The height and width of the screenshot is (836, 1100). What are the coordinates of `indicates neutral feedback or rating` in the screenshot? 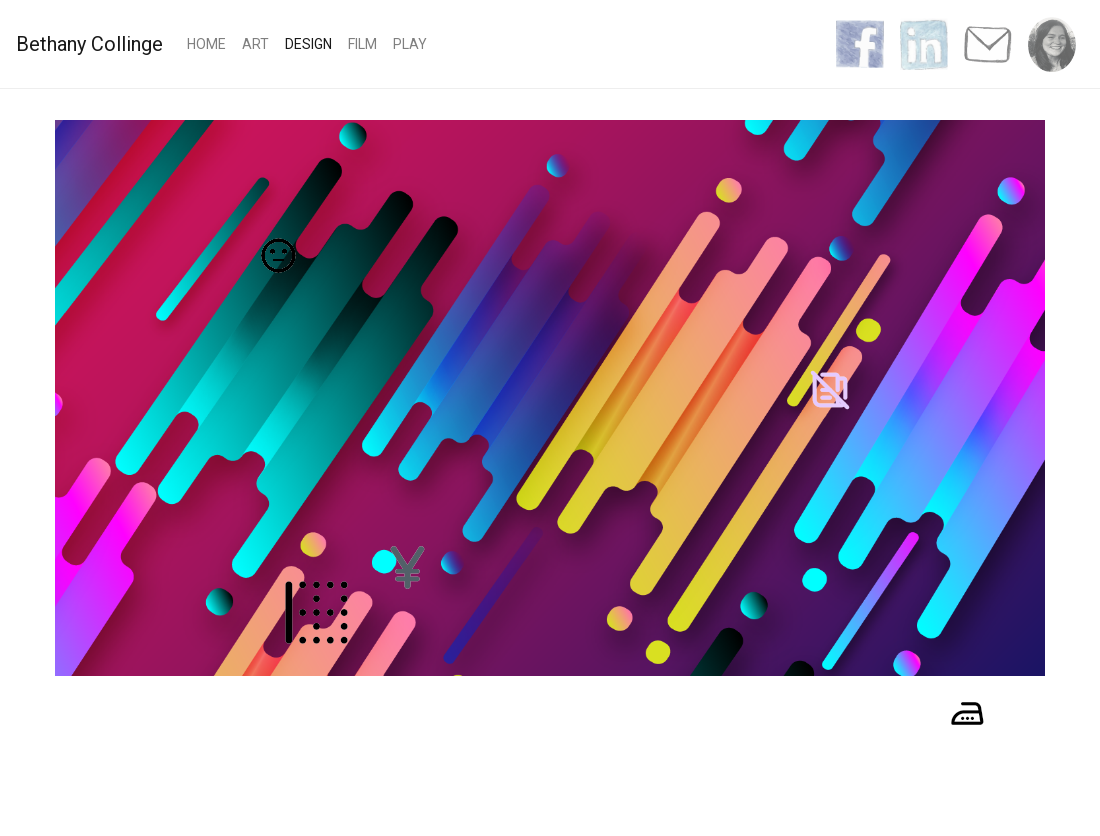 It's located at (278, 255).